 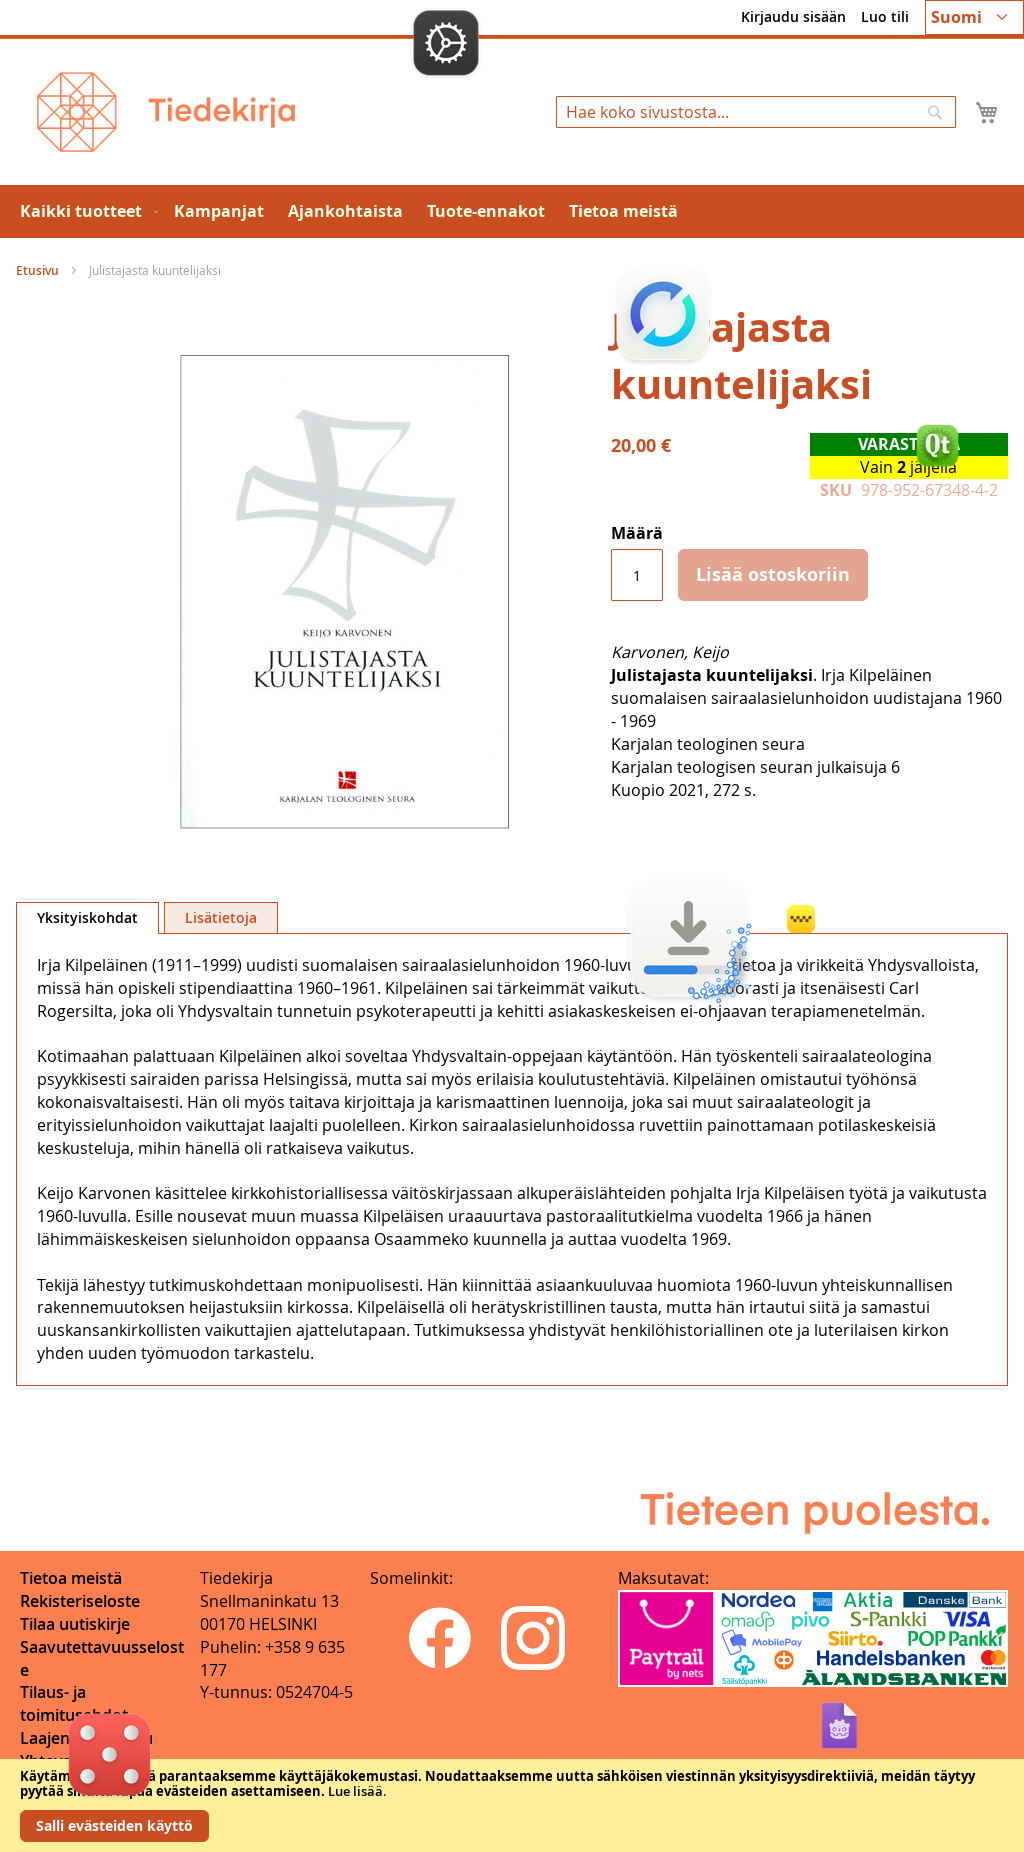 I want to click on open qt configuration settings, so click(x=937, y=445).